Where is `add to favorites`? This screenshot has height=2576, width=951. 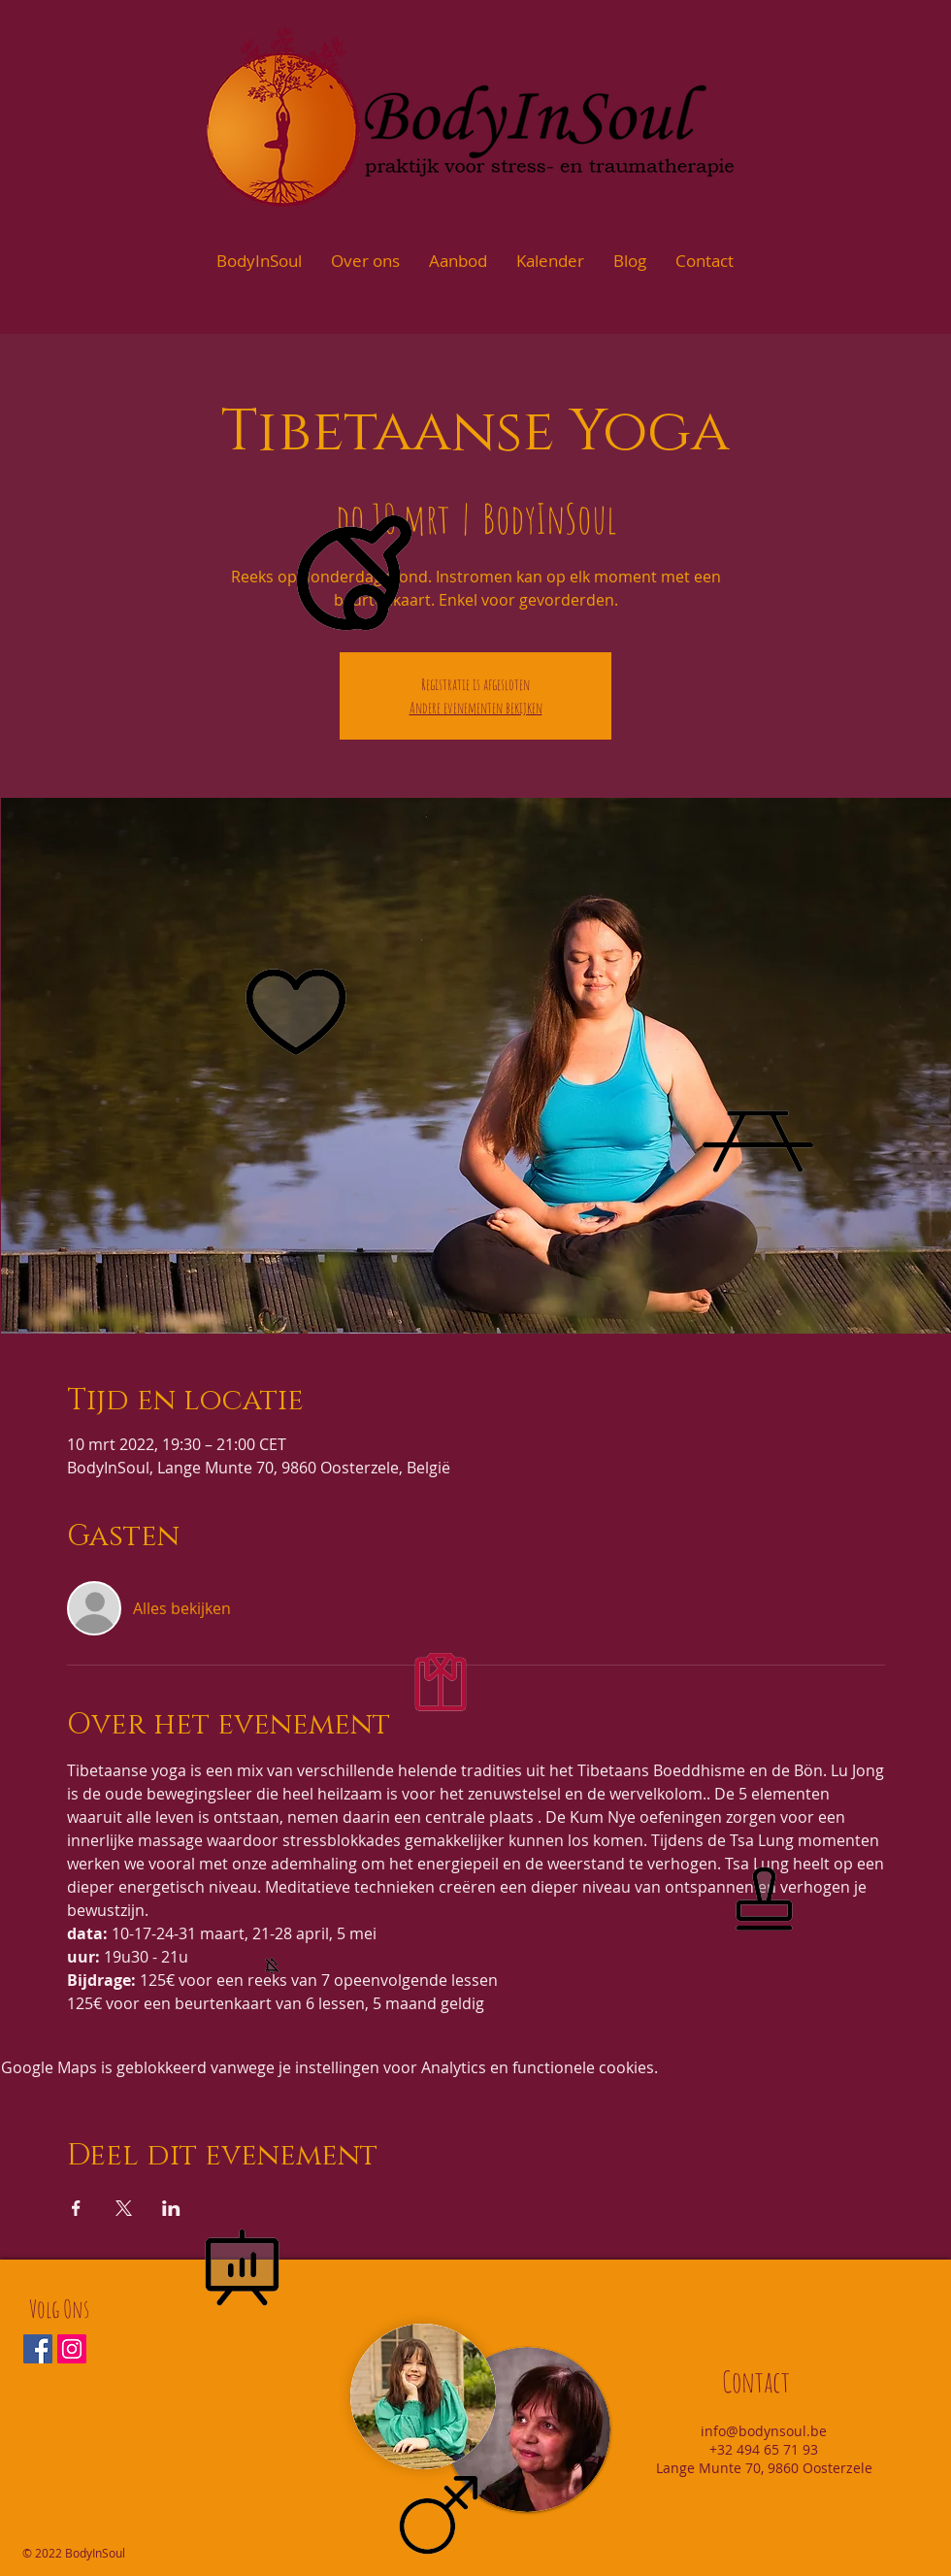
add to favorites is located at coordinates (296, 1008).